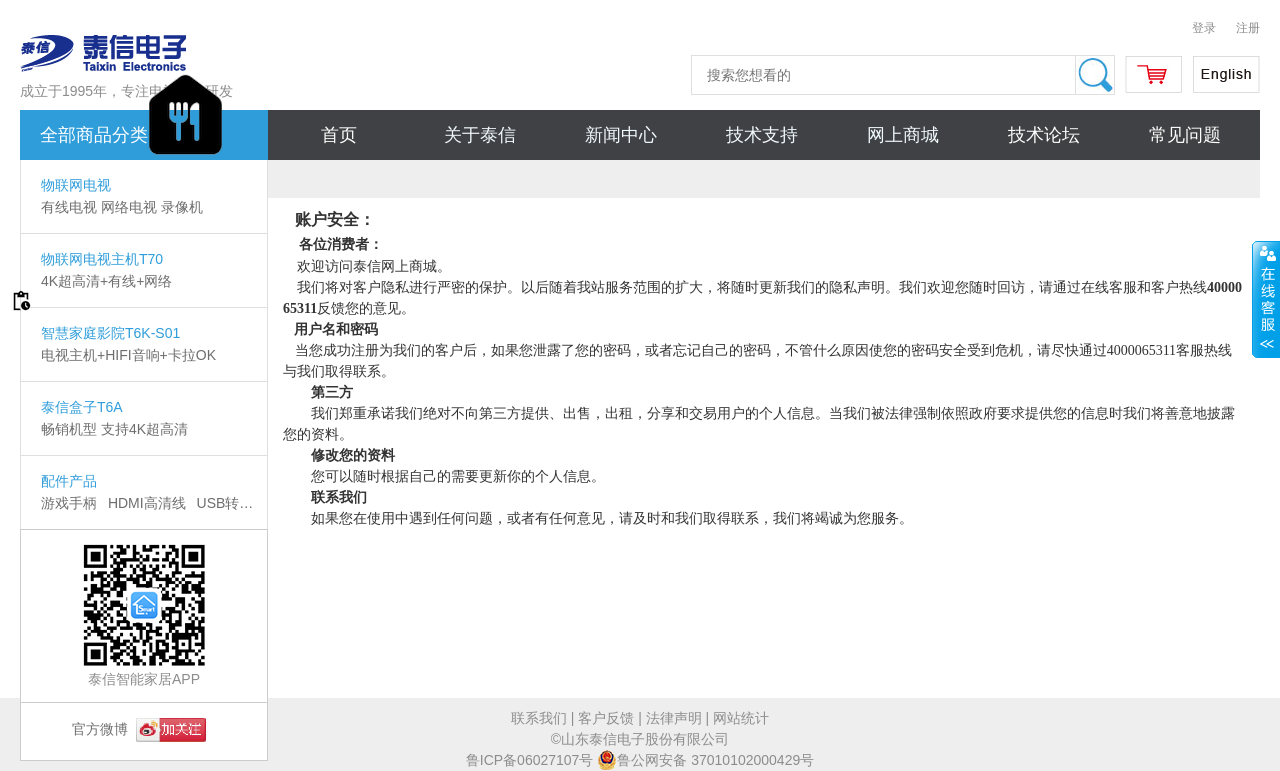  I want to click on view pending tasks or actions, so click(21, 301).